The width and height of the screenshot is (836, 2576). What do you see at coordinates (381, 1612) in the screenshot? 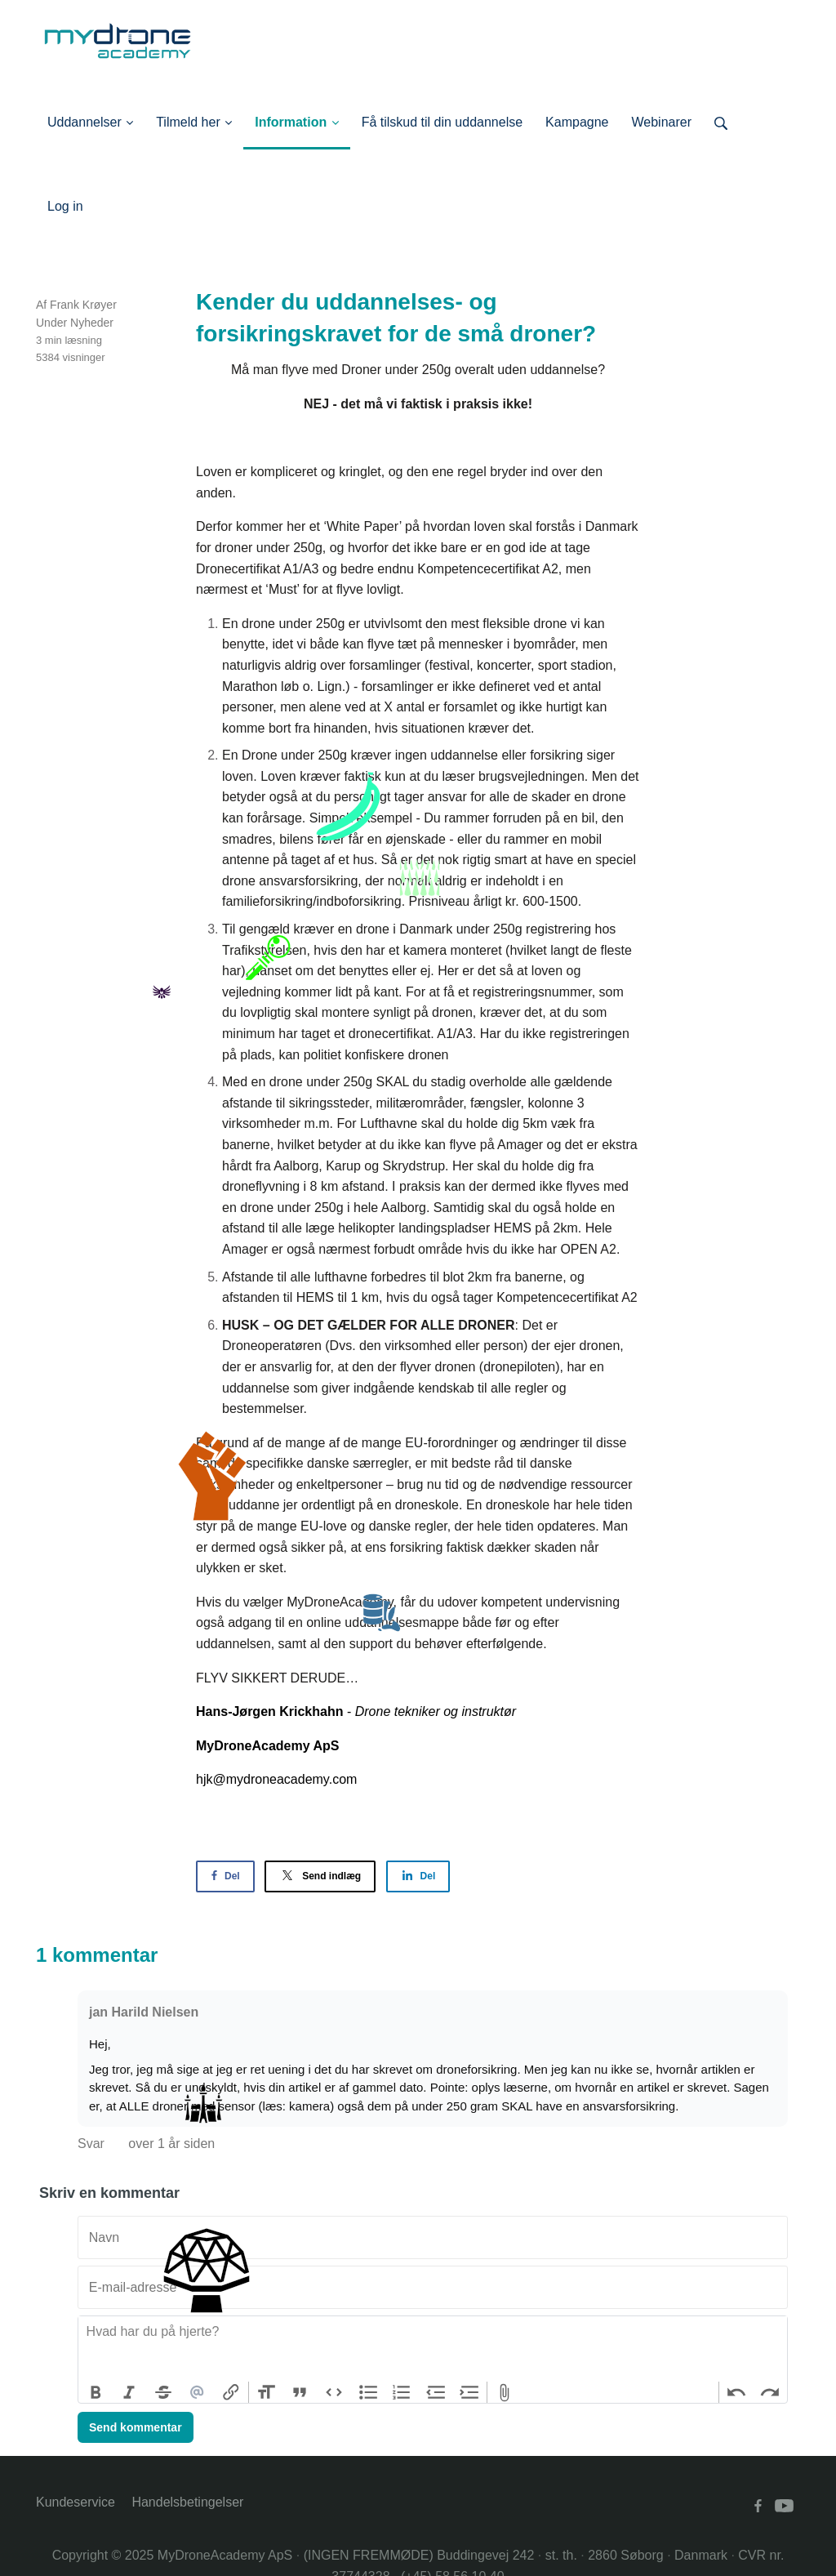
I see `indicates a leaking or damaged container` at bounding box center [381, 1612].